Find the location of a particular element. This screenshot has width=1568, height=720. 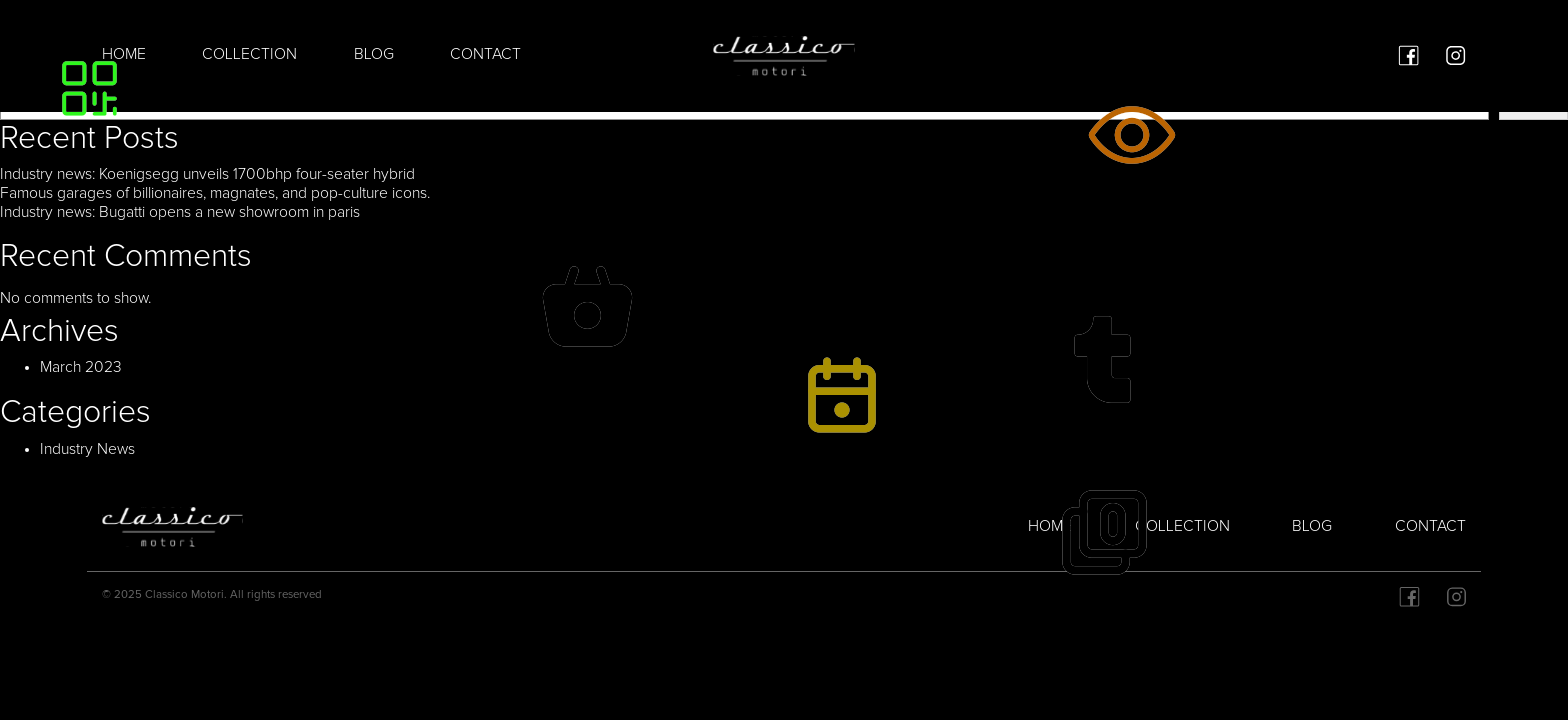

view or preview content is located at coordinates (1132, 135).